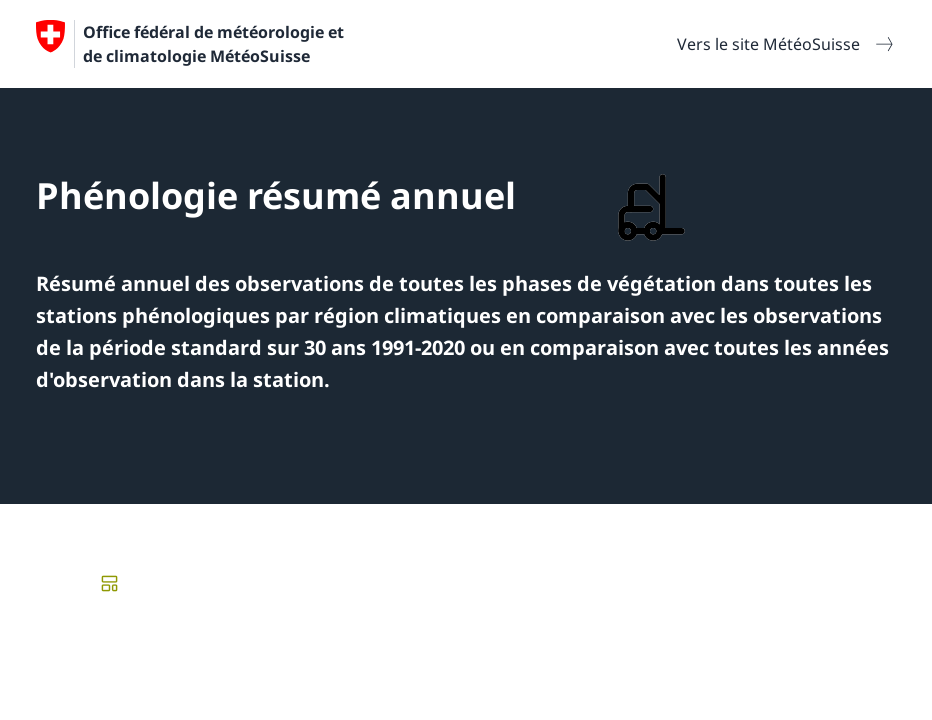  I want to click on select a page layout template, so click(109, 583).